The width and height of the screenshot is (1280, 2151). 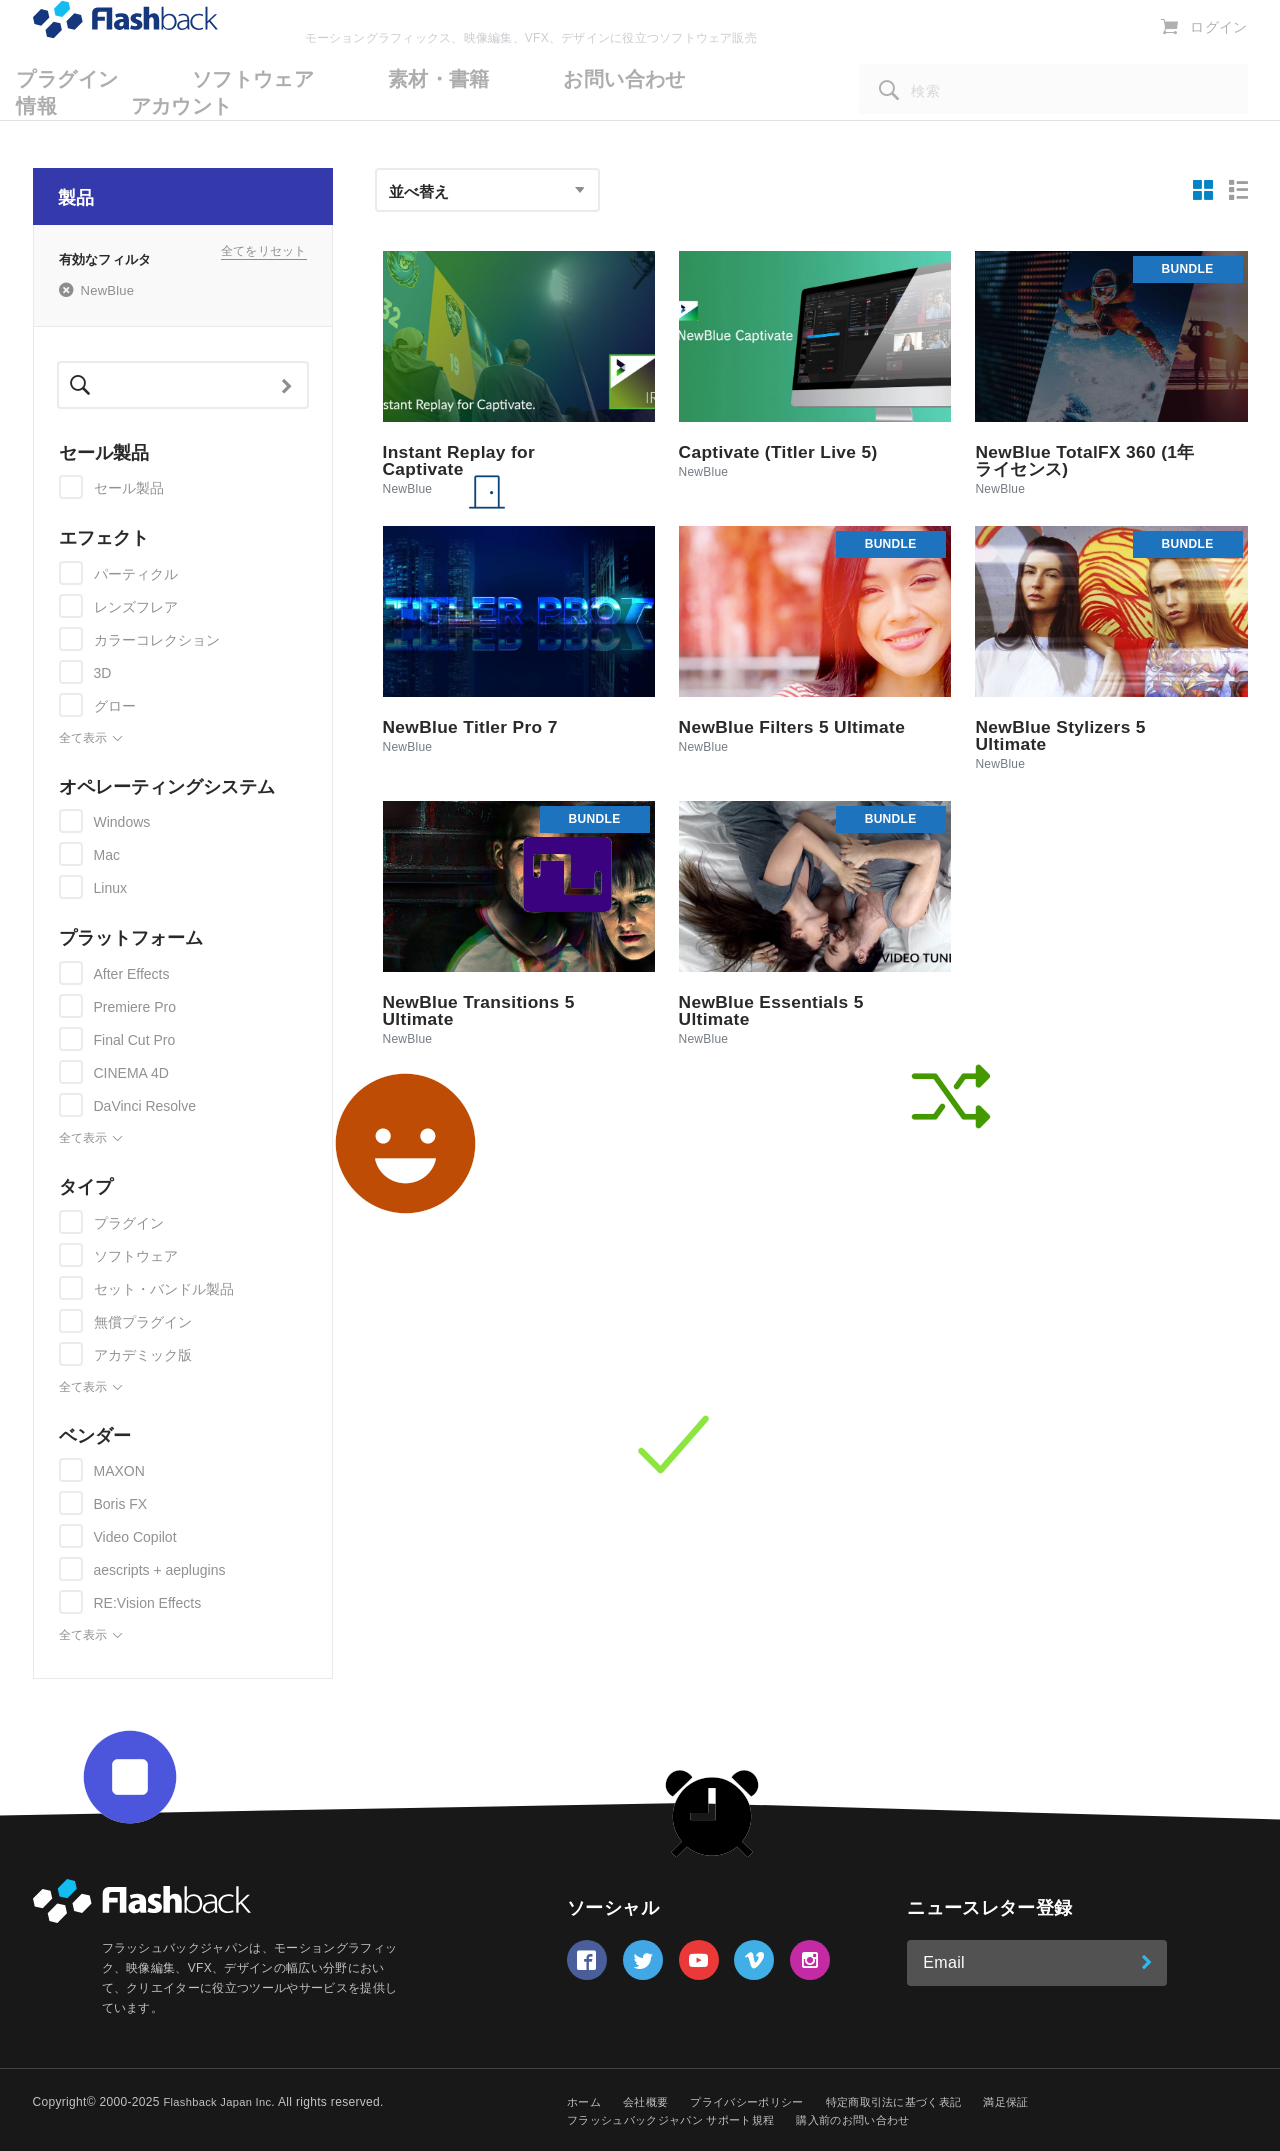 What do you see at coordinates (712, 1813) in the screenshot?
I see `set or manage alarms` at bounding box center [712, 1813].